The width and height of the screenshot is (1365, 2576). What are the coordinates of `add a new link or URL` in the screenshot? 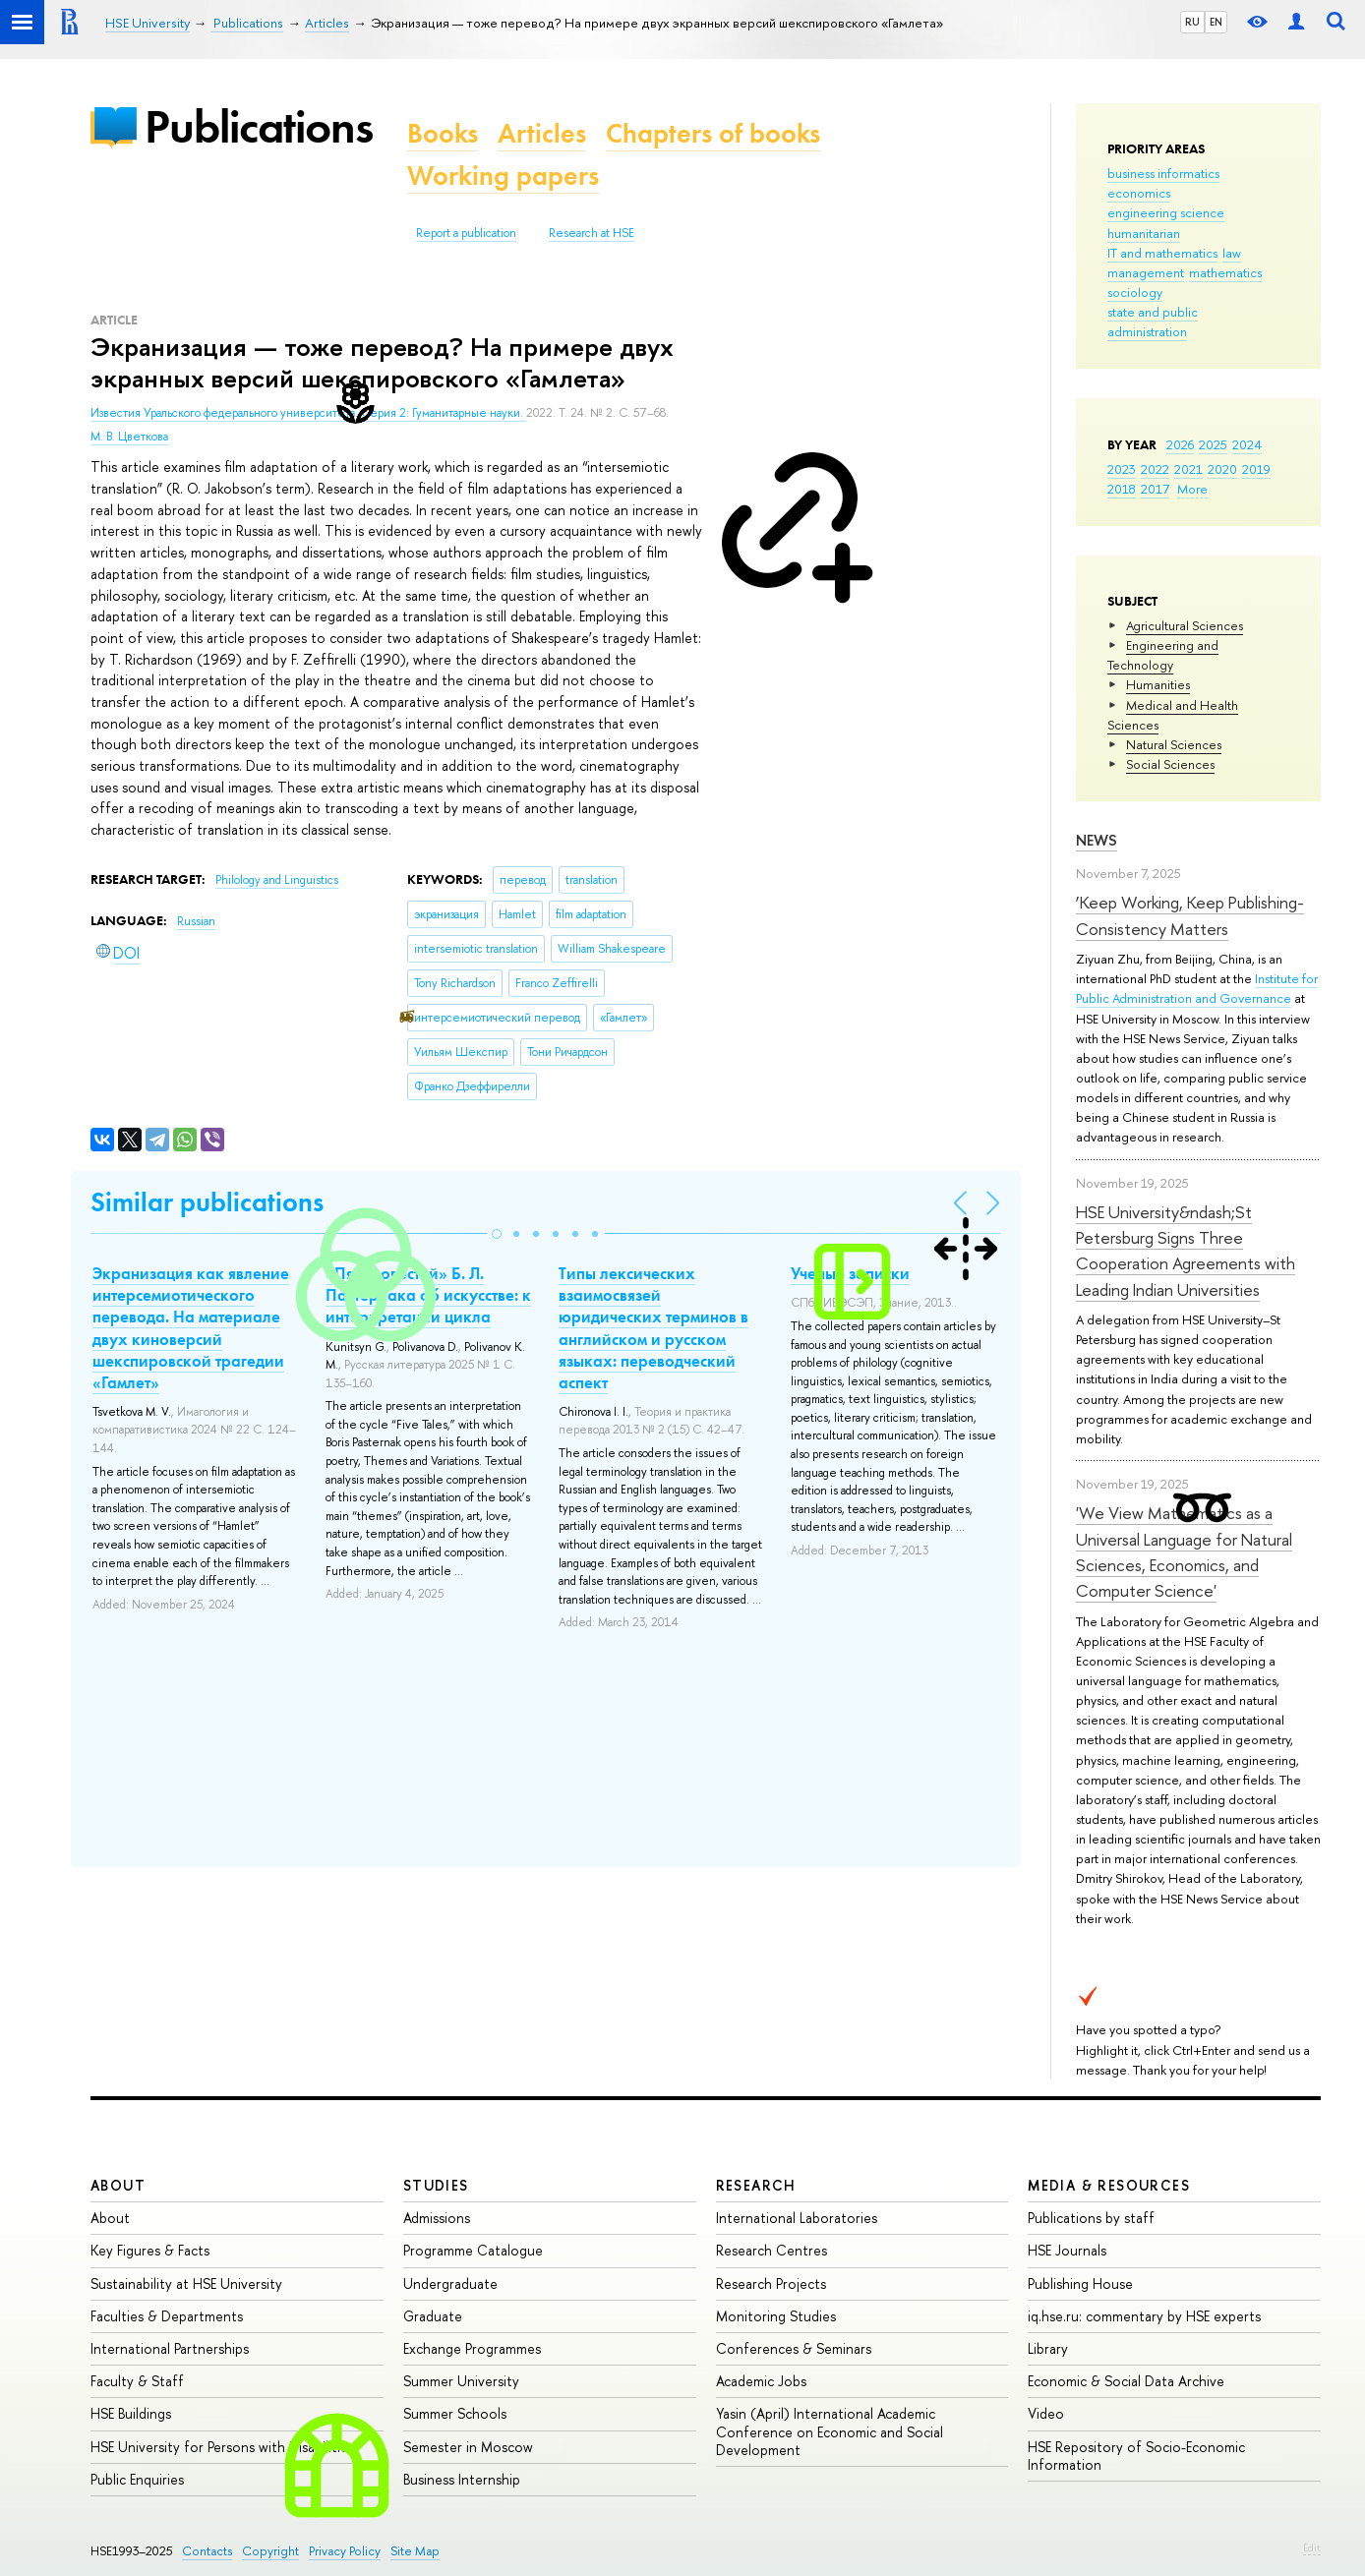 It's located at (790, 520).